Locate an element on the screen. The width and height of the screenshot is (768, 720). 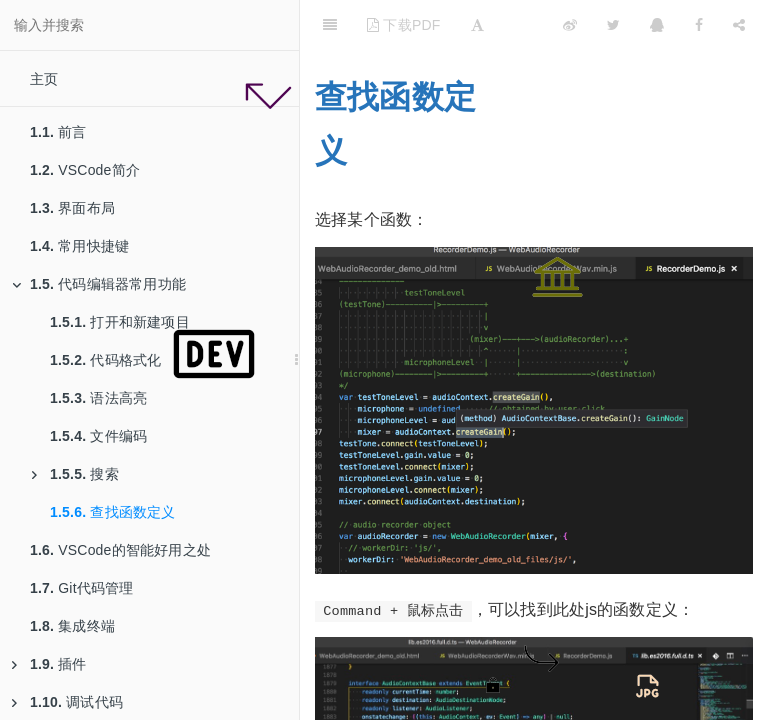
unlock or access secured content is located at coordinates (493, 686).